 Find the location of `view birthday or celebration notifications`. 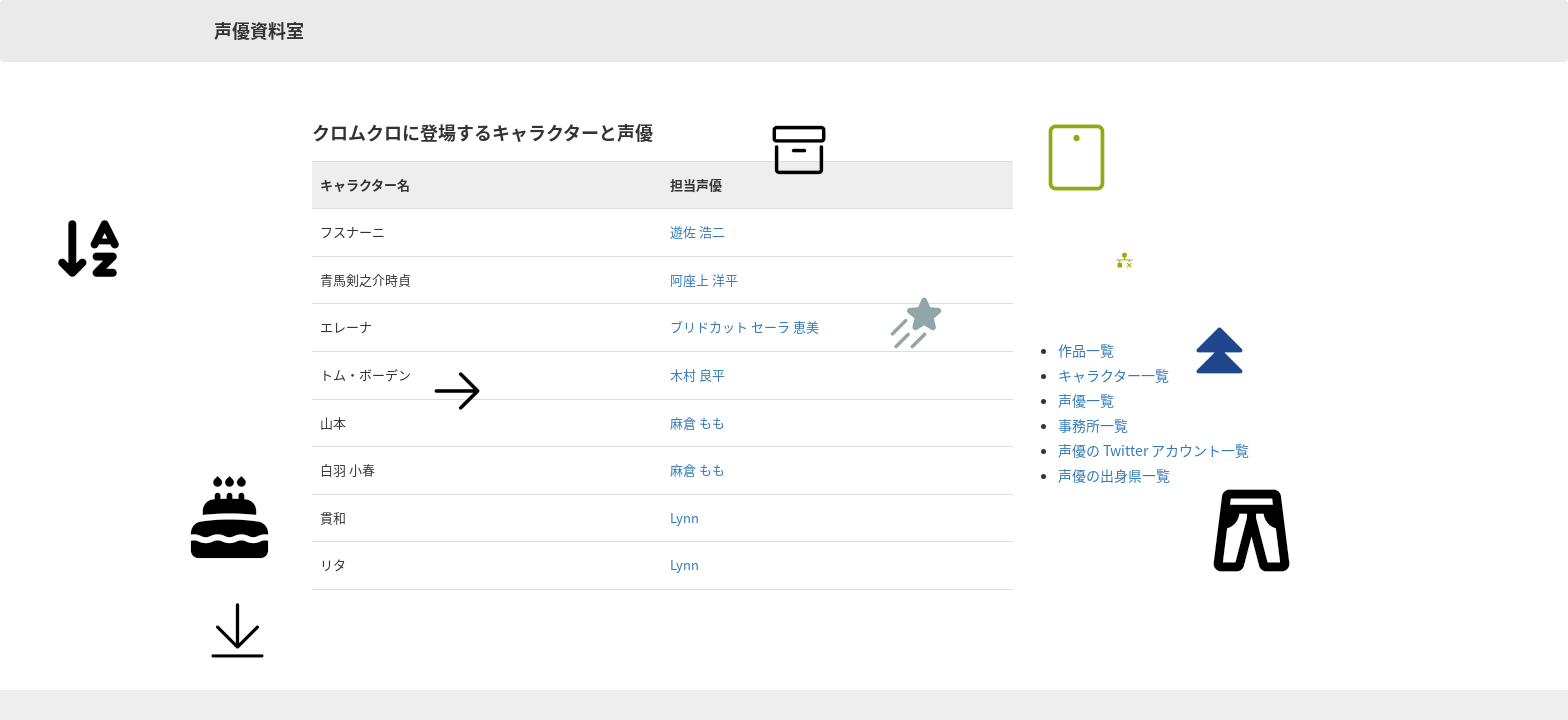

view birthday or celebration notifications is located at coordinates (229, 516).